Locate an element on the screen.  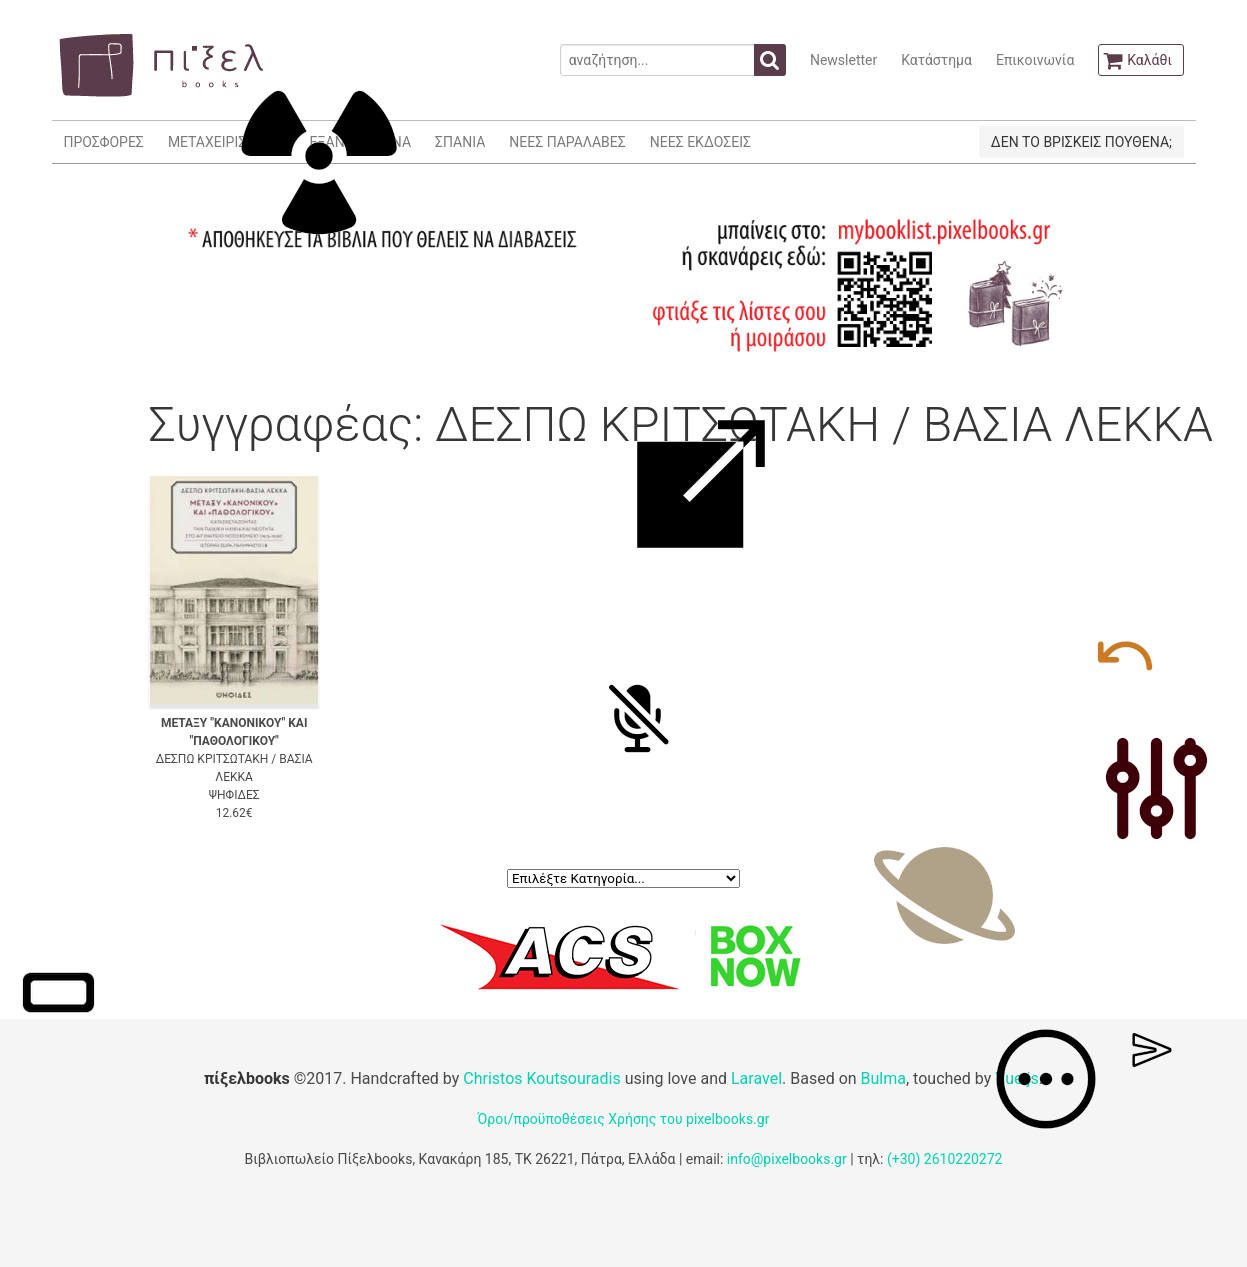
undo last action is located at coordinates (1126, 654).